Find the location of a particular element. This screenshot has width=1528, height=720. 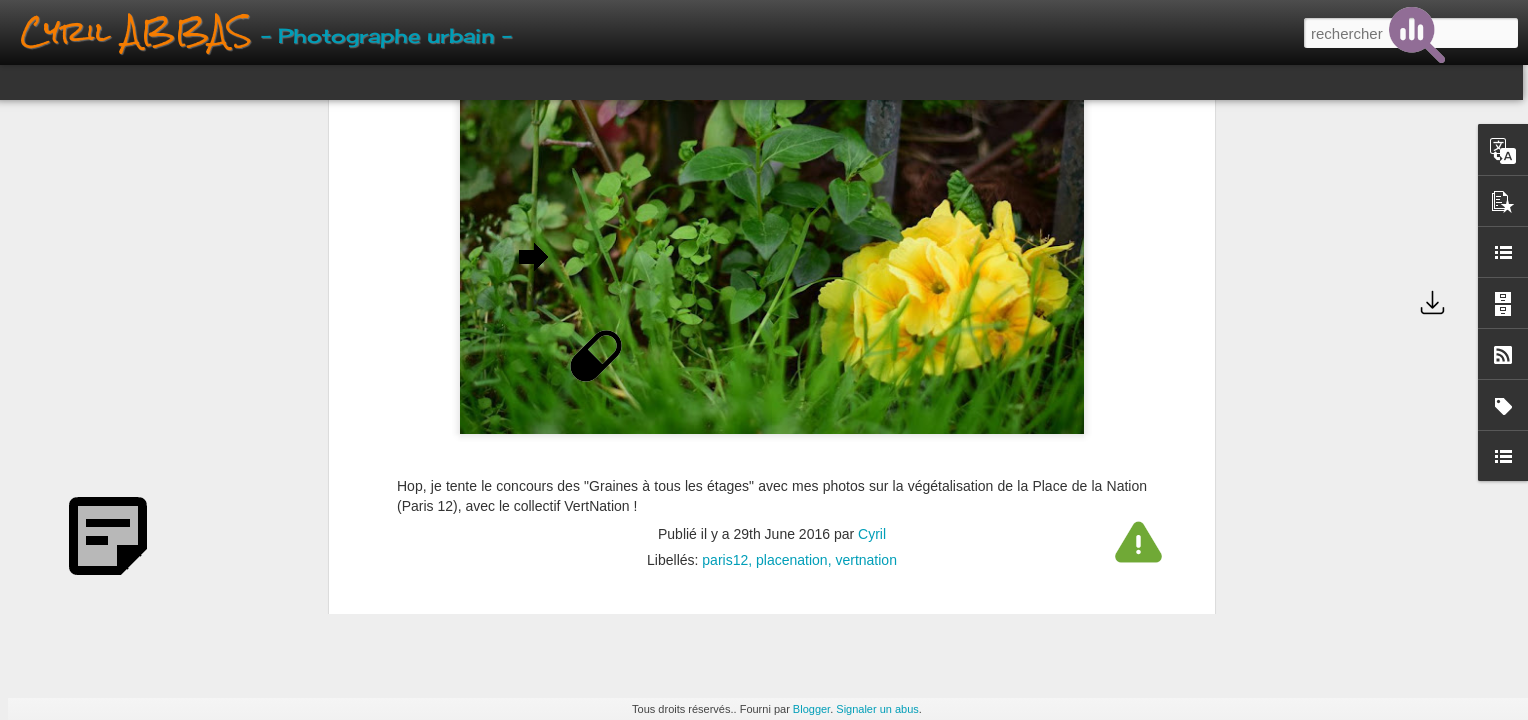

forward an email or message is located at coordinates (534, 257).